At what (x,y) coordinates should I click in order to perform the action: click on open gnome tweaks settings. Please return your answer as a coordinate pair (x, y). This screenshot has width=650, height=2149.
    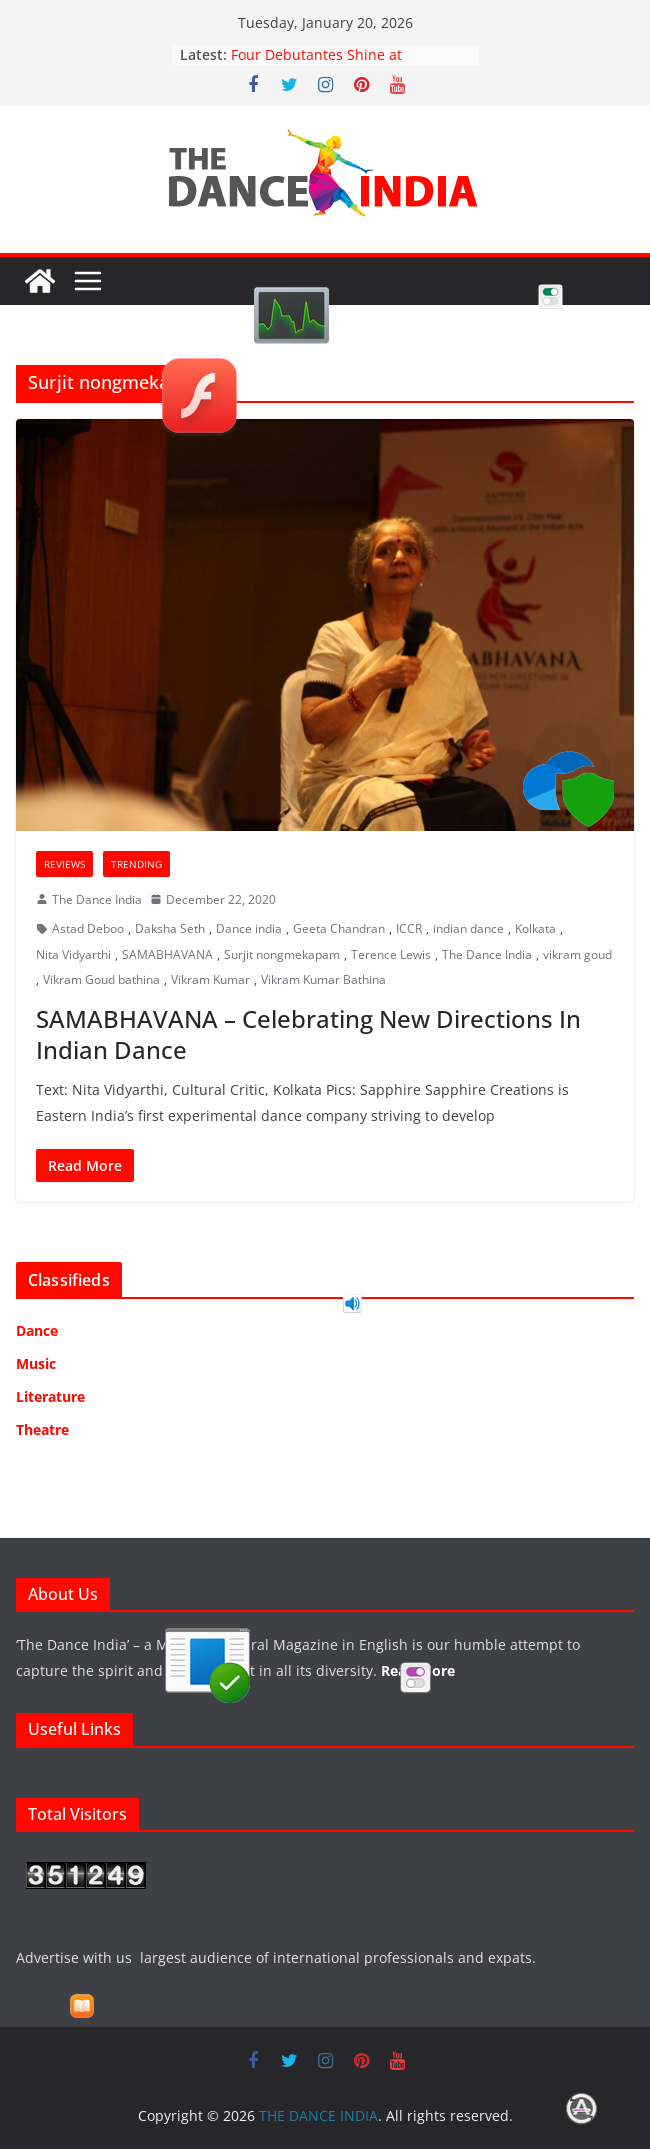
    Looking at the image, I should click on (415, 1677).